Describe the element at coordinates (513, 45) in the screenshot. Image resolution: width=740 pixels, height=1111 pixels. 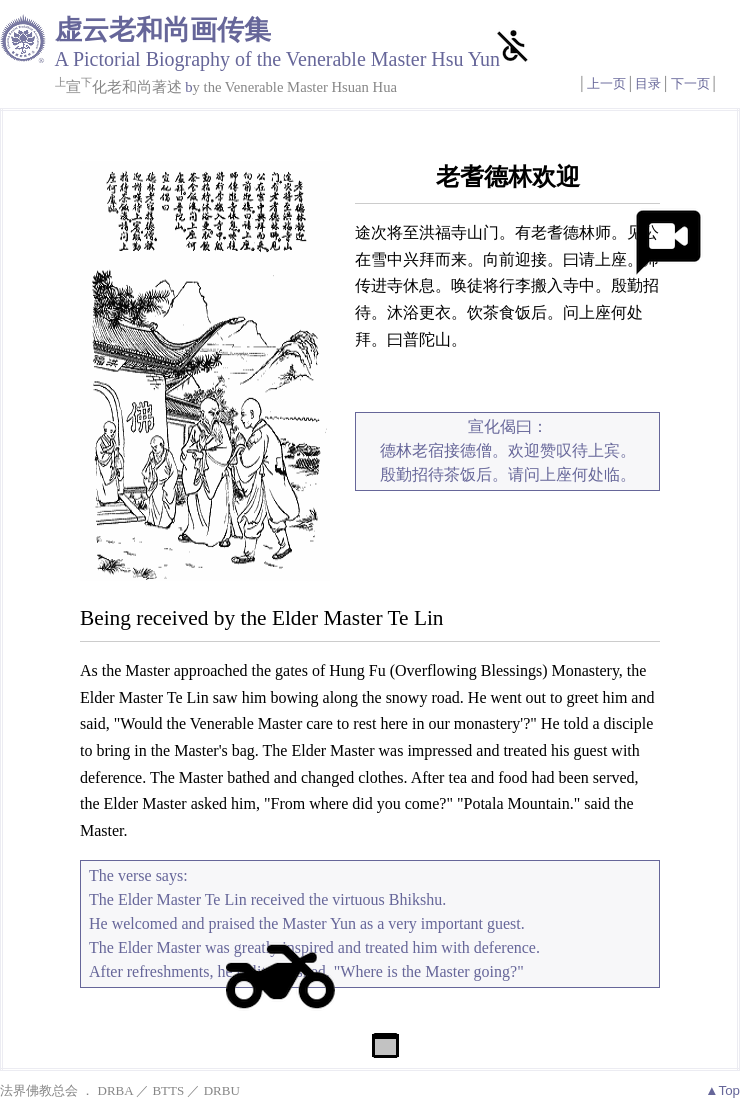
I see `indicates location is not wheelchair accessible` at that location.